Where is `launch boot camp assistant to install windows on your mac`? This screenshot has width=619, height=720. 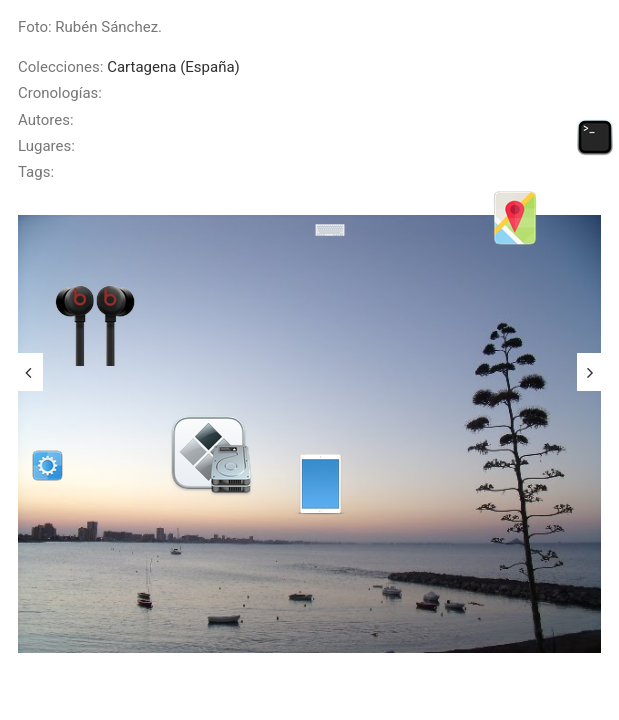
launch boot camp assistant to install windows on your mac is located at coordinates (208, 452).